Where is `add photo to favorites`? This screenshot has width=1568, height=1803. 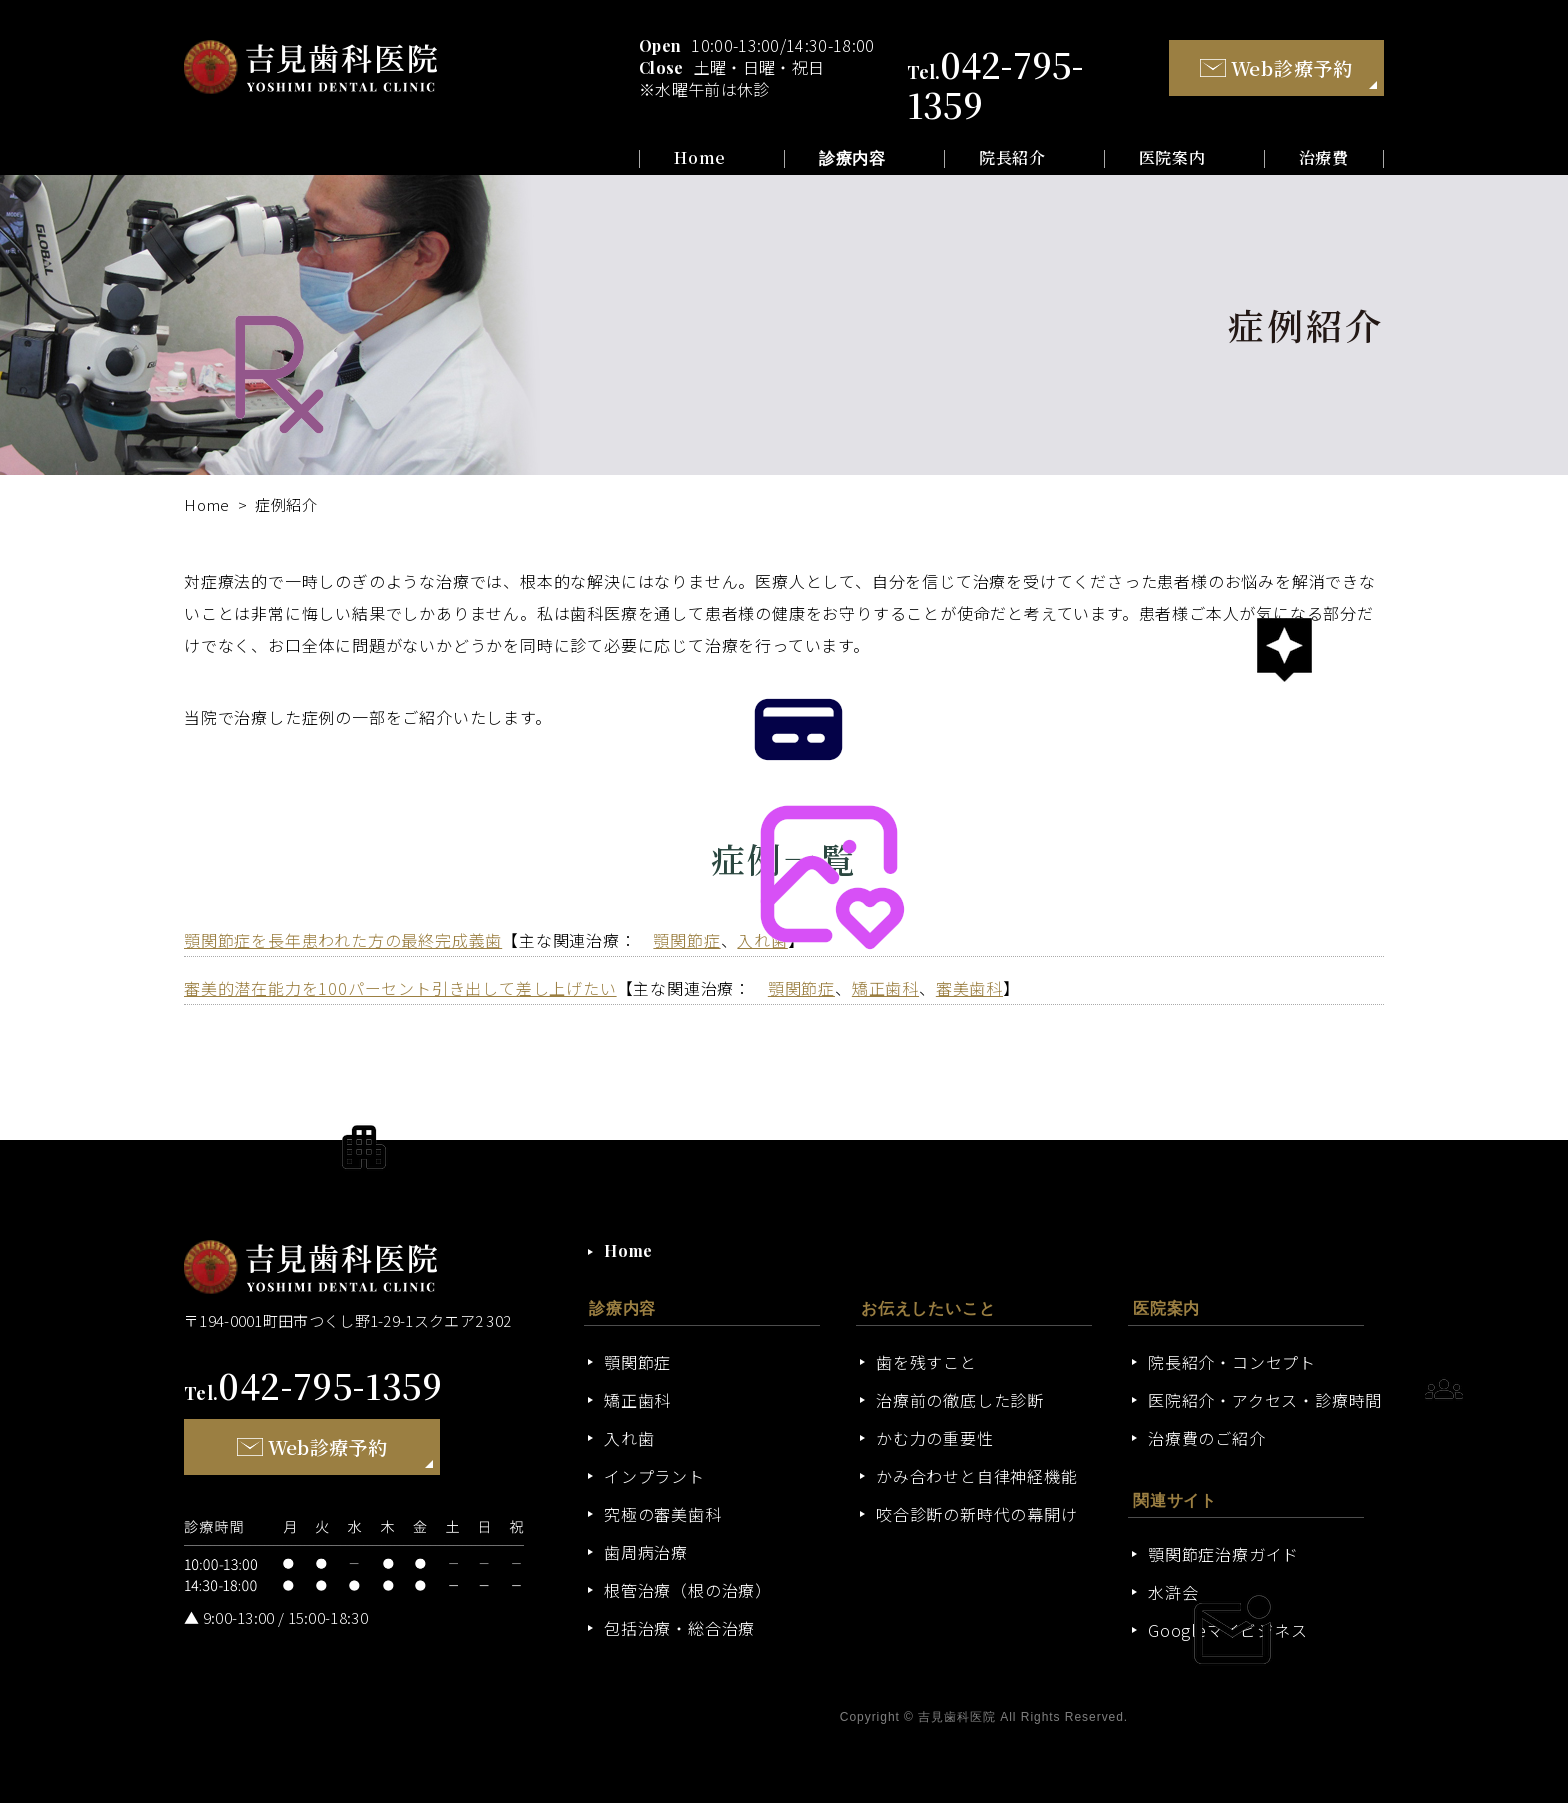
add photo to favorites is located at coordinates (829, 874).